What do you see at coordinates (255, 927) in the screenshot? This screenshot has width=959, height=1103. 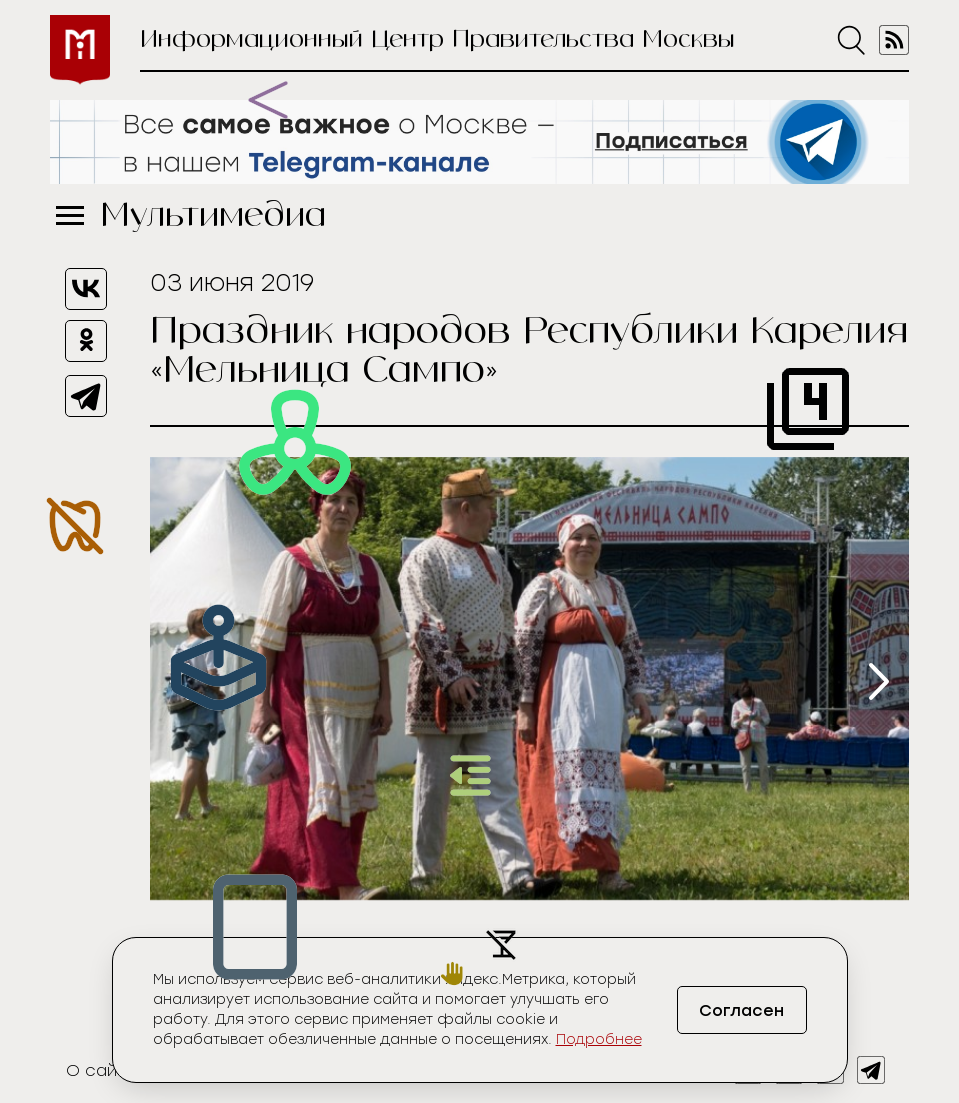 I see `represents a vertical card or panel layout` at bounding box center [255, 927].